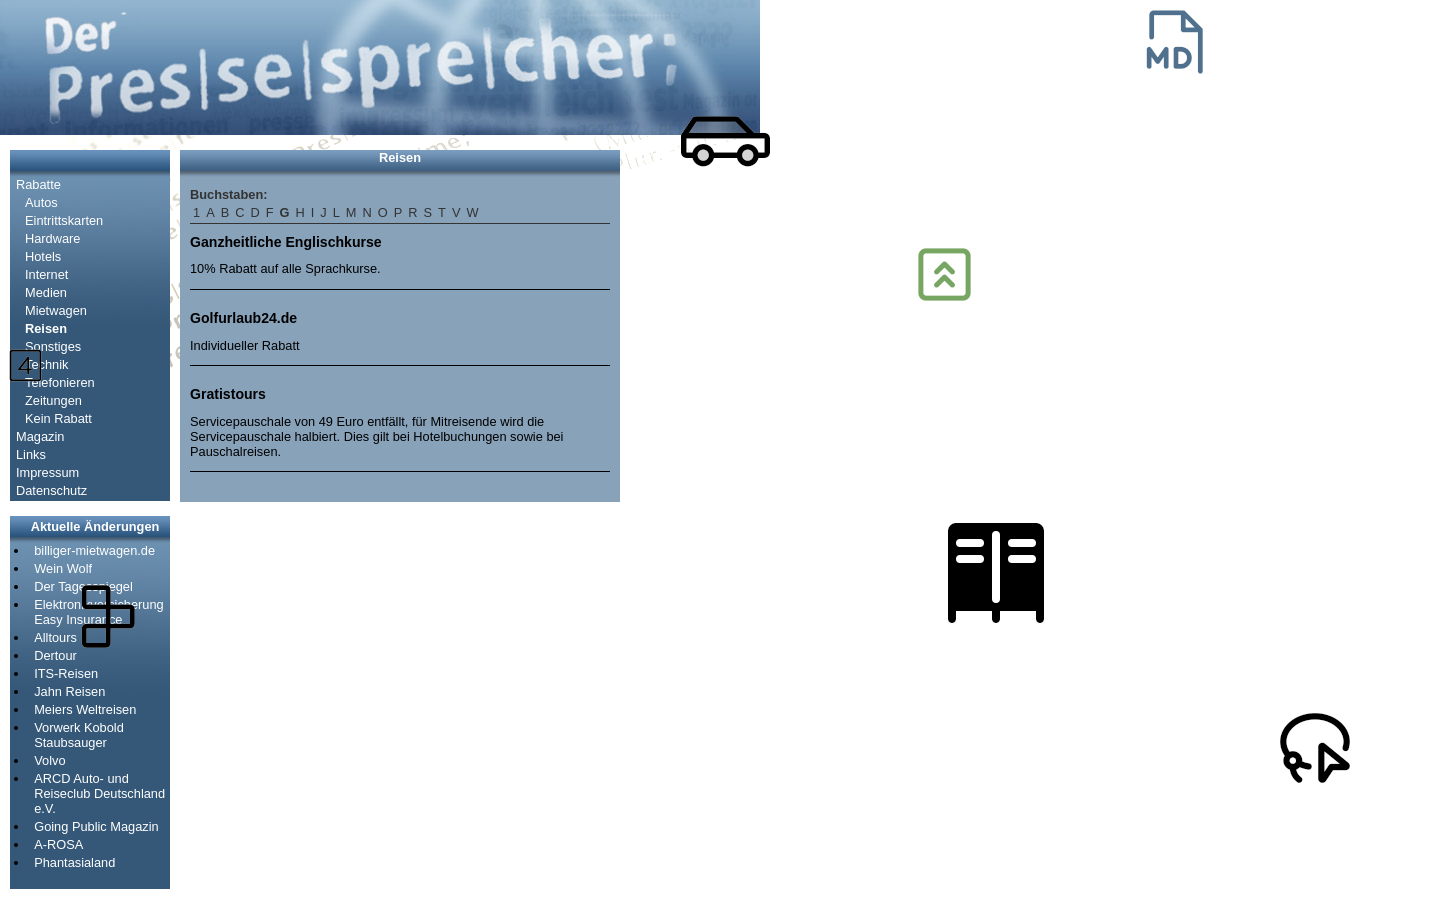  Describe the element at coordinates (25, 365) in the screenshot. I see `select or input the number four` at that location.